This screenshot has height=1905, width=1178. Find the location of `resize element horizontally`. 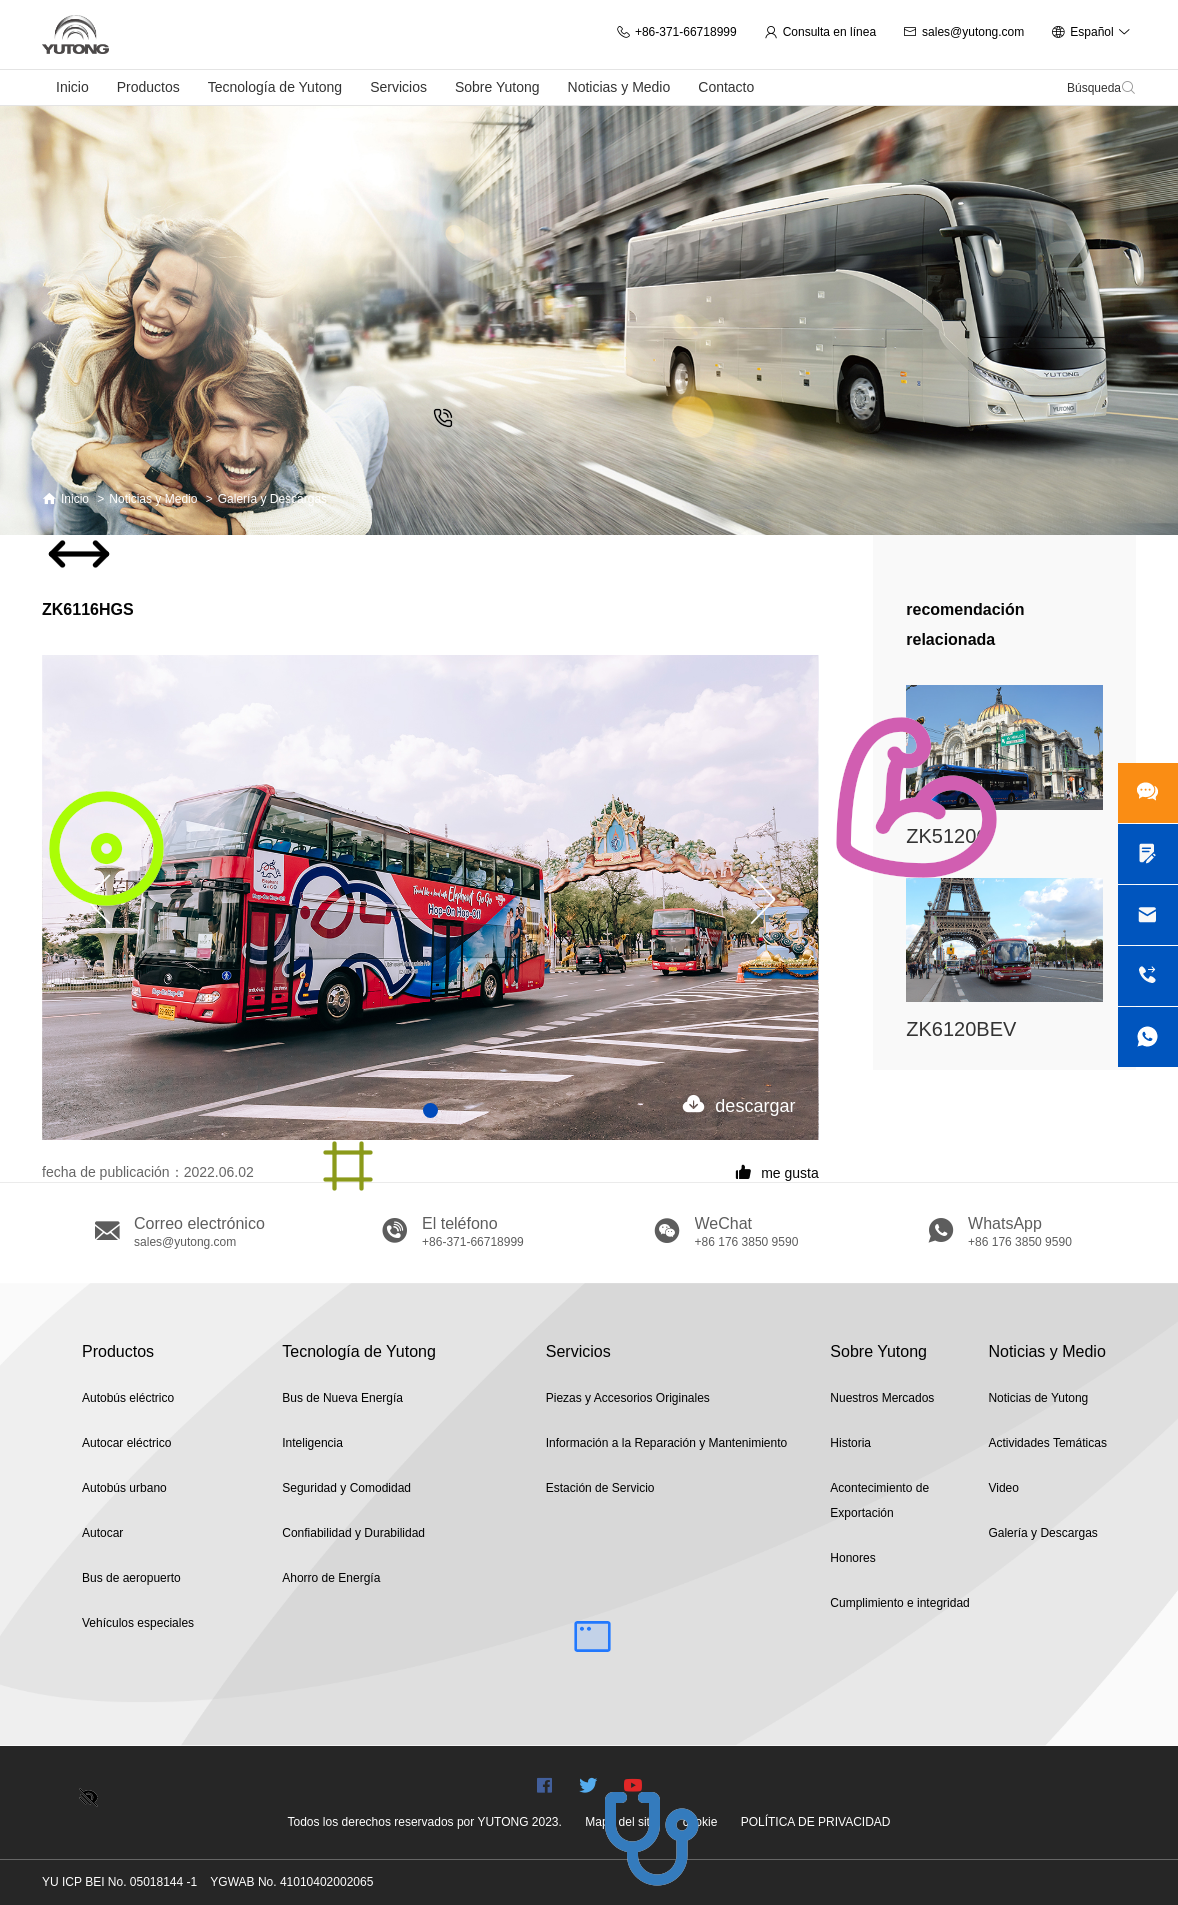

resize element horizontally is located at coordinates (79, 554).